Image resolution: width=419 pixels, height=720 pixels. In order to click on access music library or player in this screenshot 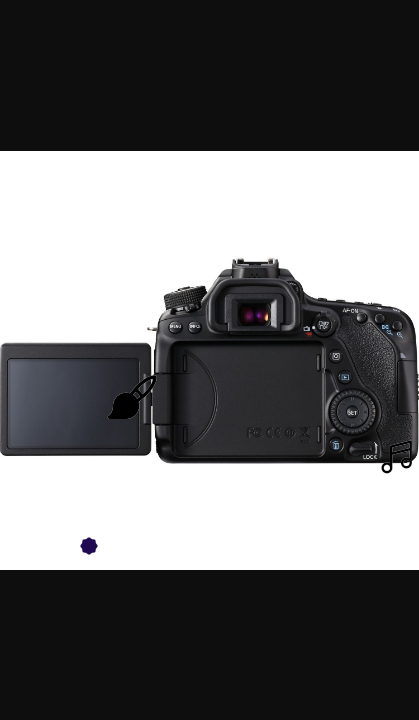, I will do `click(398, 457)`.